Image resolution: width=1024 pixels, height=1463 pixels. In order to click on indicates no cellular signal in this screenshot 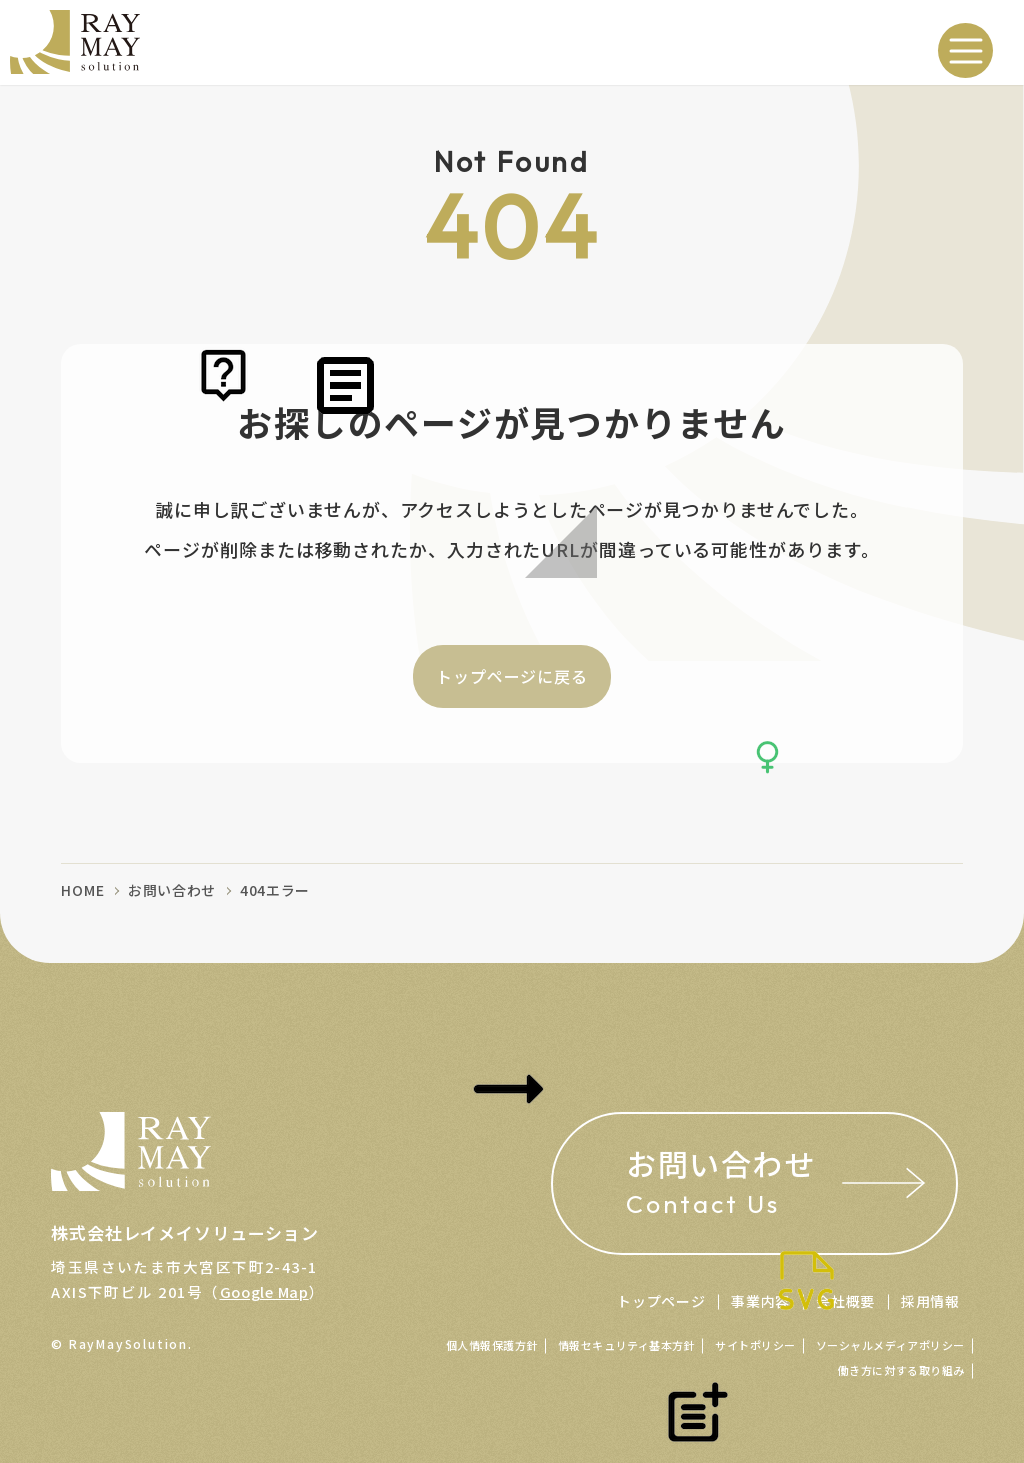, I will do `click(561, 542)`.